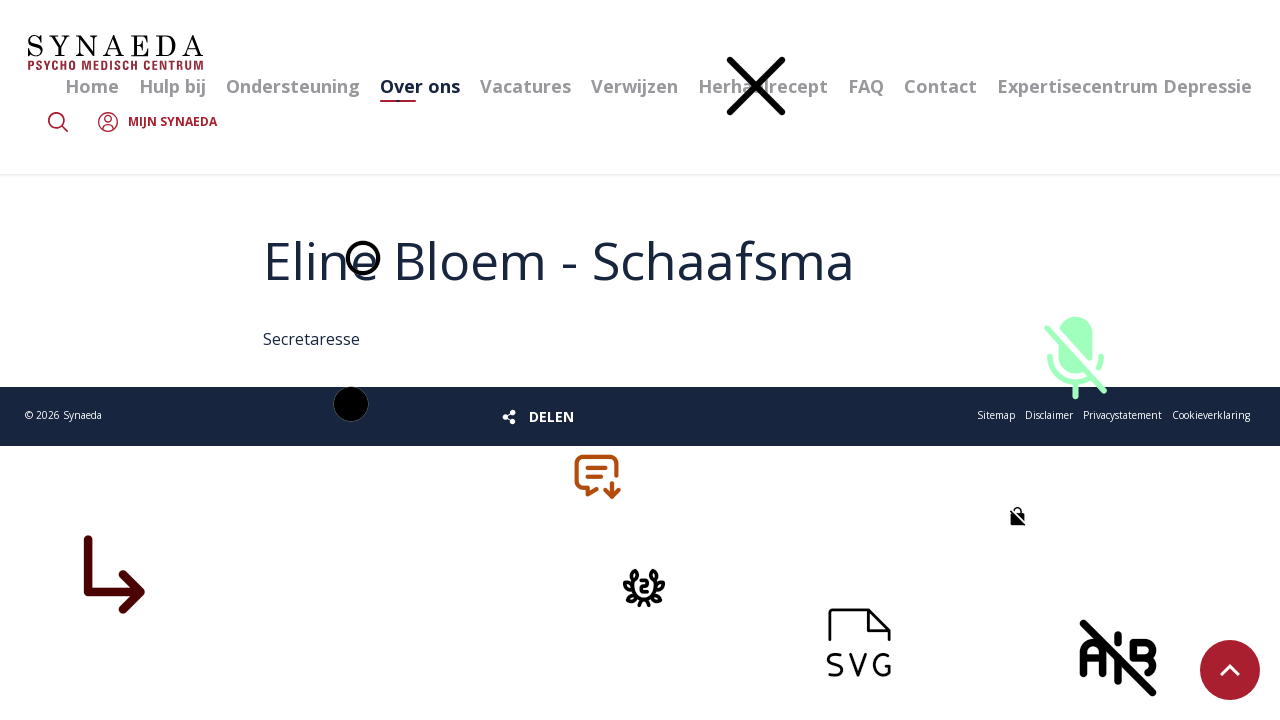 This screenshot has width=1280, height=720. Describe the element at coordinates (1017, 516) in the screenshot. I see `indicates connection is not encrypted or secure` at that location.